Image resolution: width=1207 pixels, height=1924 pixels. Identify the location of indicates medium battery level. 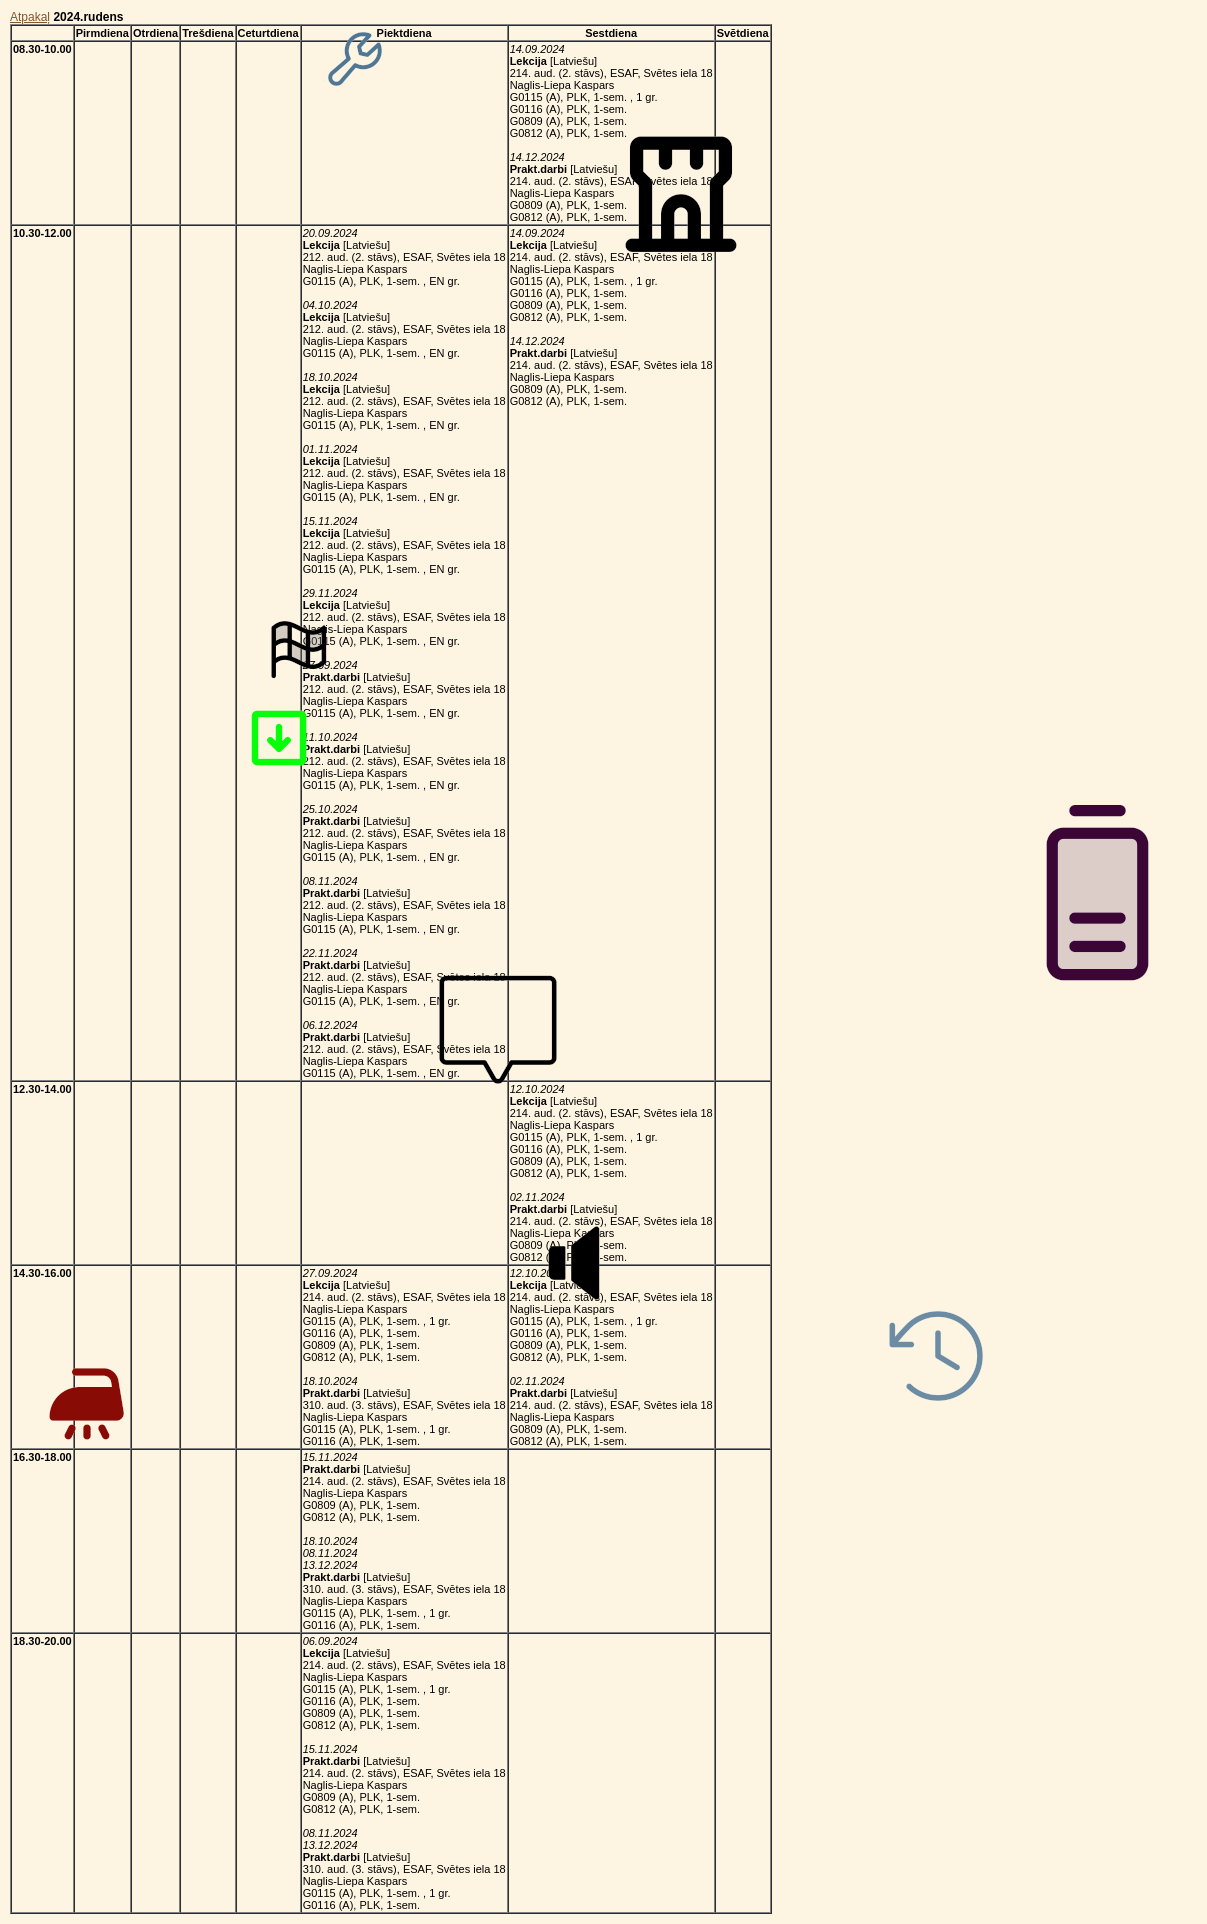
(1097, 895).